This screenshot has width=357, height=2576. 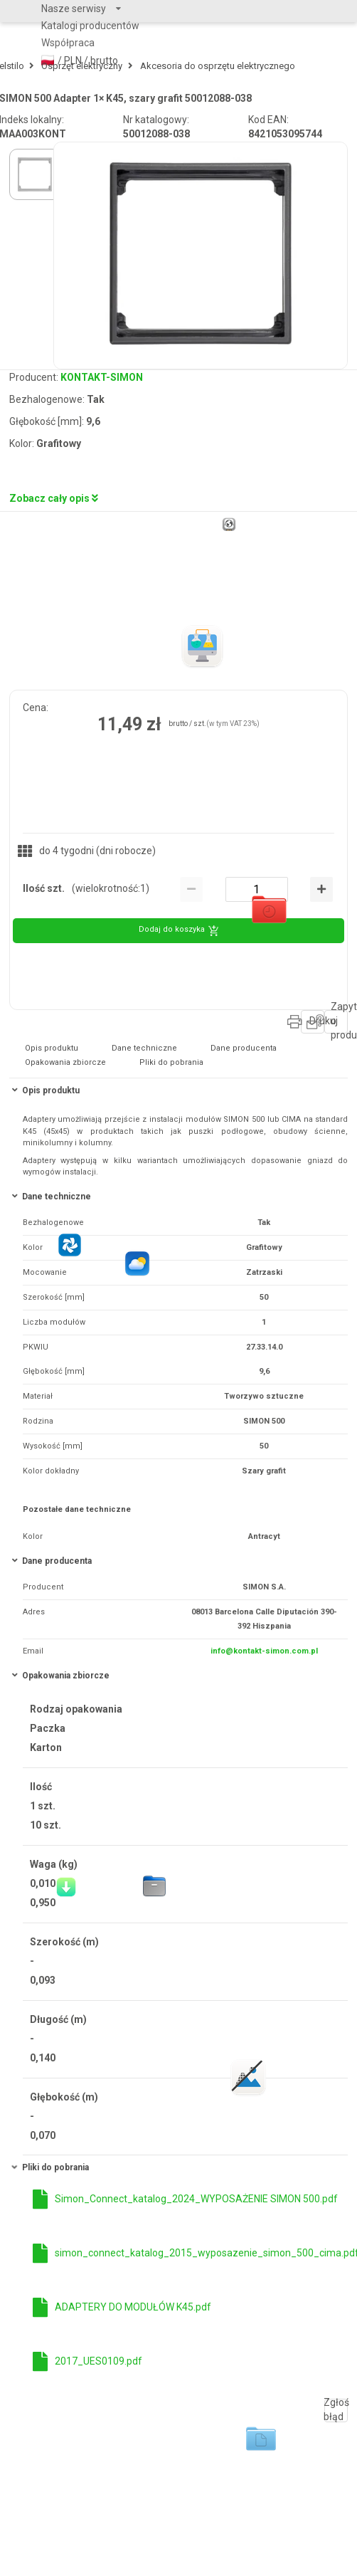 What do you see at coordinates (202, 646) in the screenshot?
I see `open formatlab application` at bounding box center [202, 646].